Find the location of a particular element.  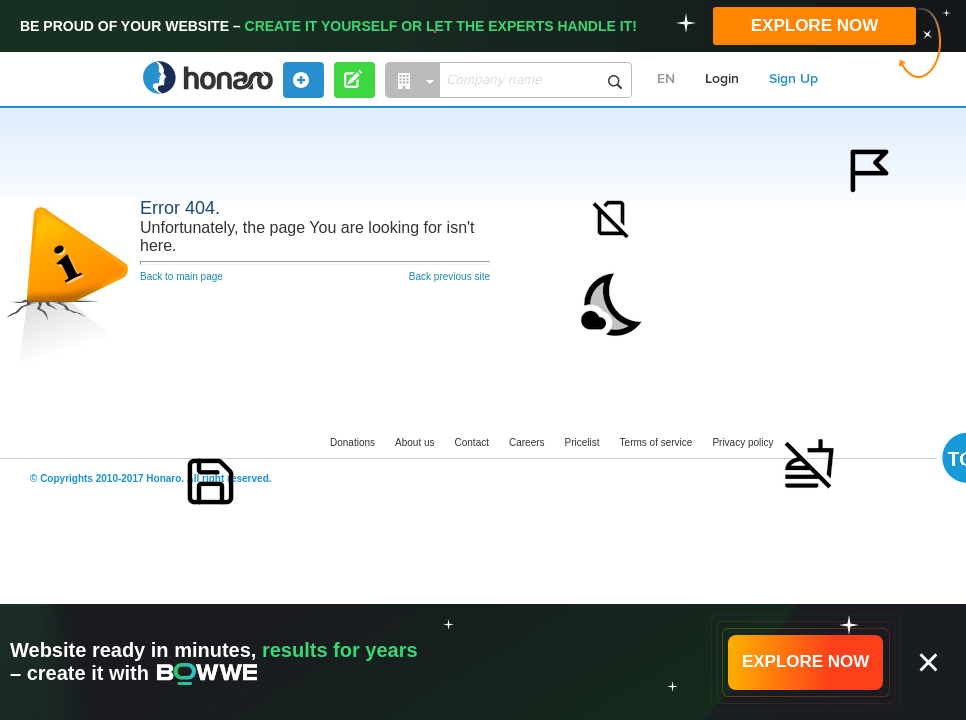

save current file or document is located at coordinates (210, 481).